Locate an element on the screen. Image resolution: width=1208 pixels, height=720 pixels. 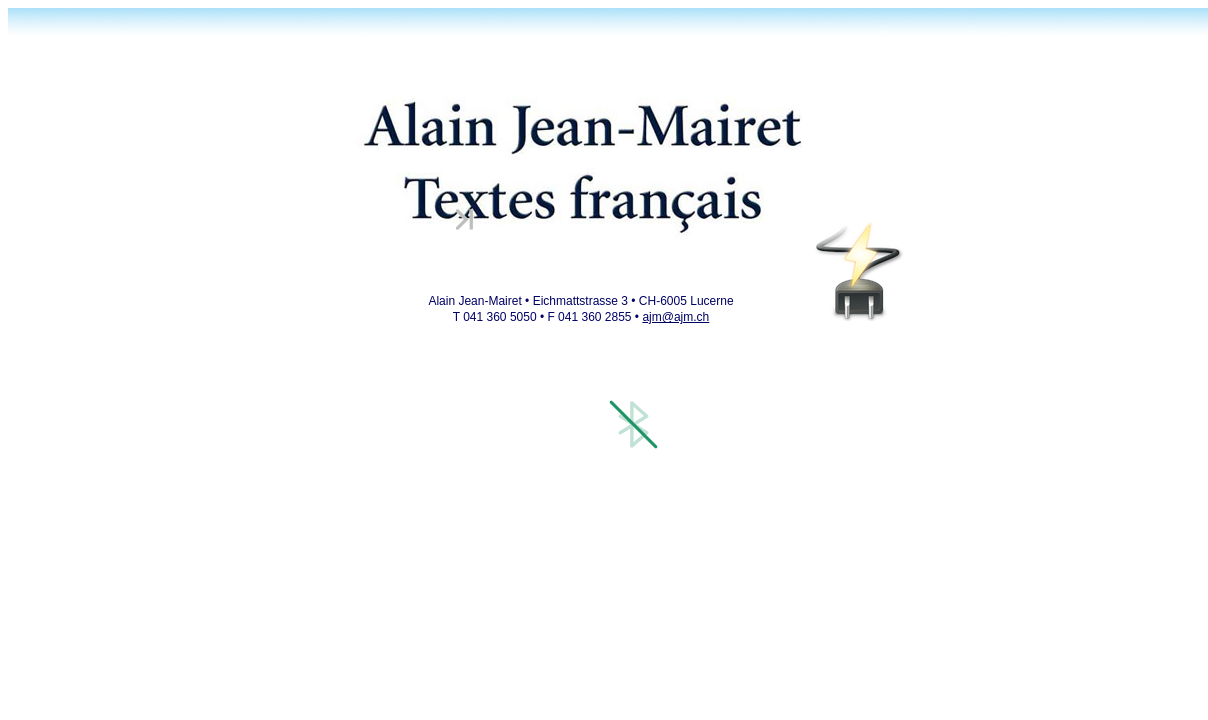
indicates bluetooth is turned off or disabled is located at coordinates (633, 424).